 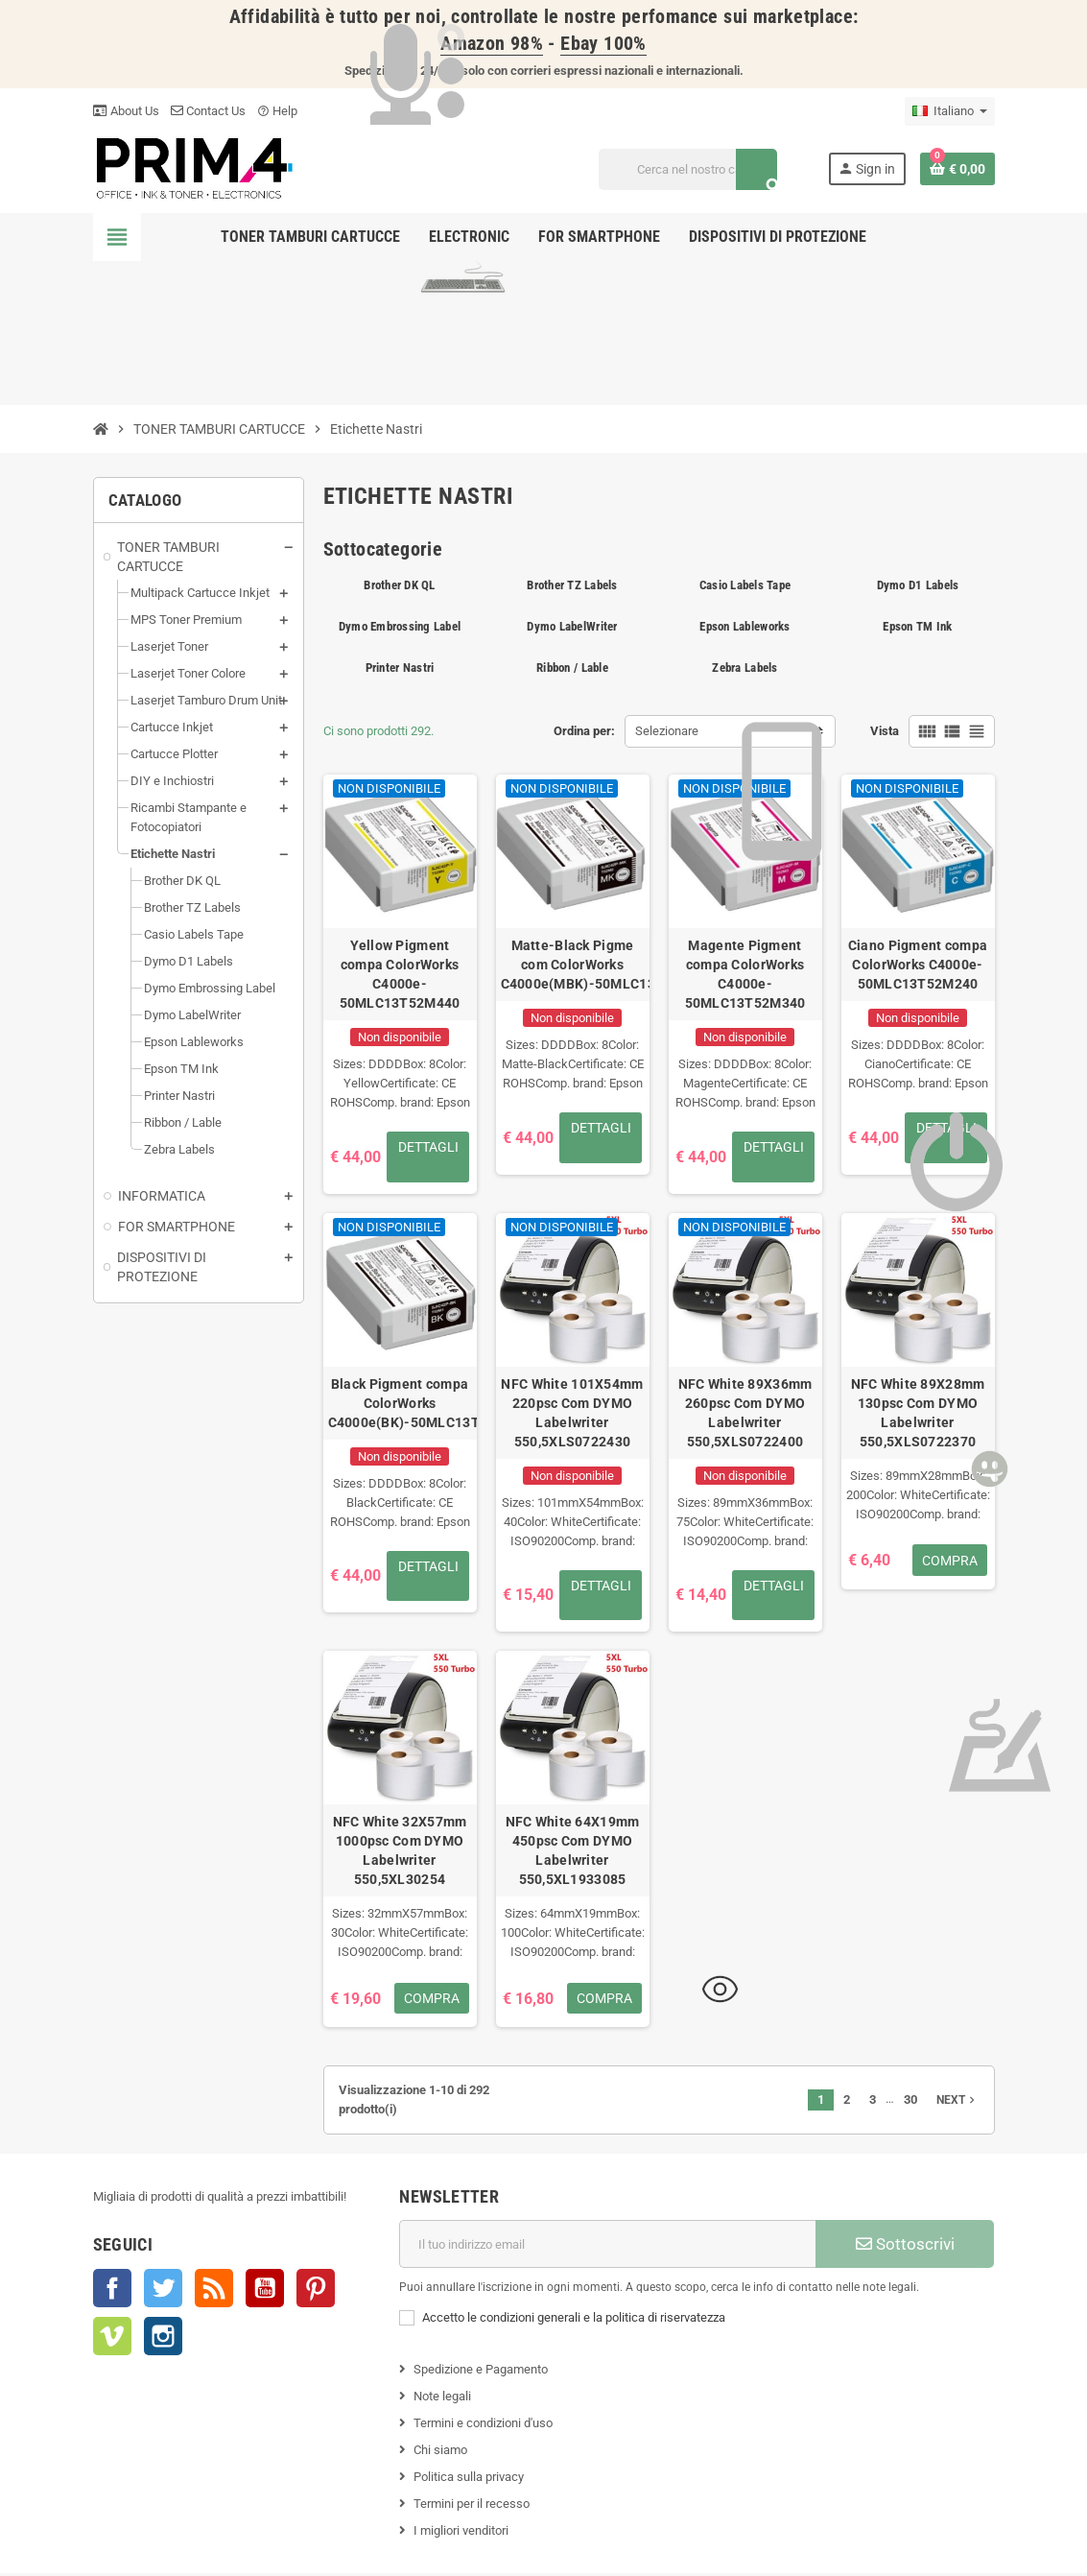 I want to click on keyboard input device connected, so click(x=462, y=276).